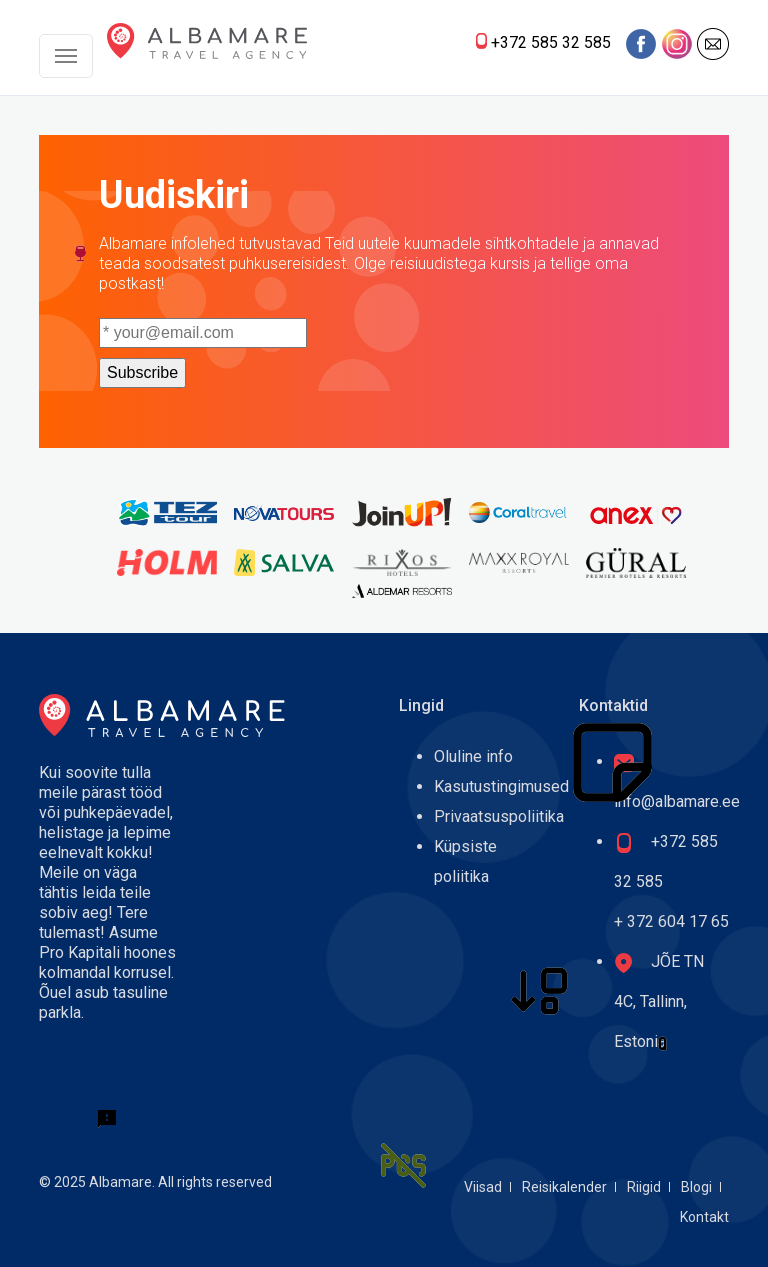 This screenshot has width=768, height=1267. I want to click on message failed to send, so click(107, 1119).